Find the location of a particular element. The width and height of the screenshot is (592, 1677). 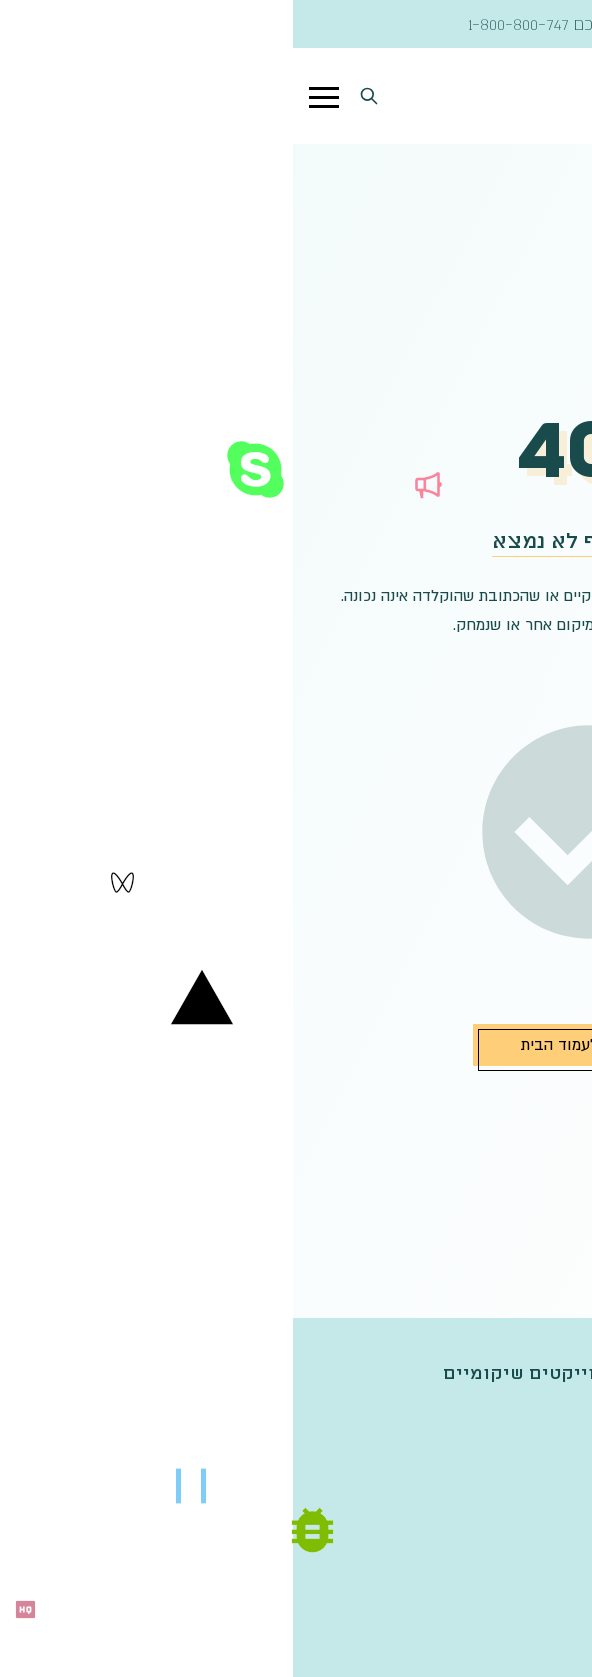

indicates high quality media or streaming option is located at coordinates (25, 1609).